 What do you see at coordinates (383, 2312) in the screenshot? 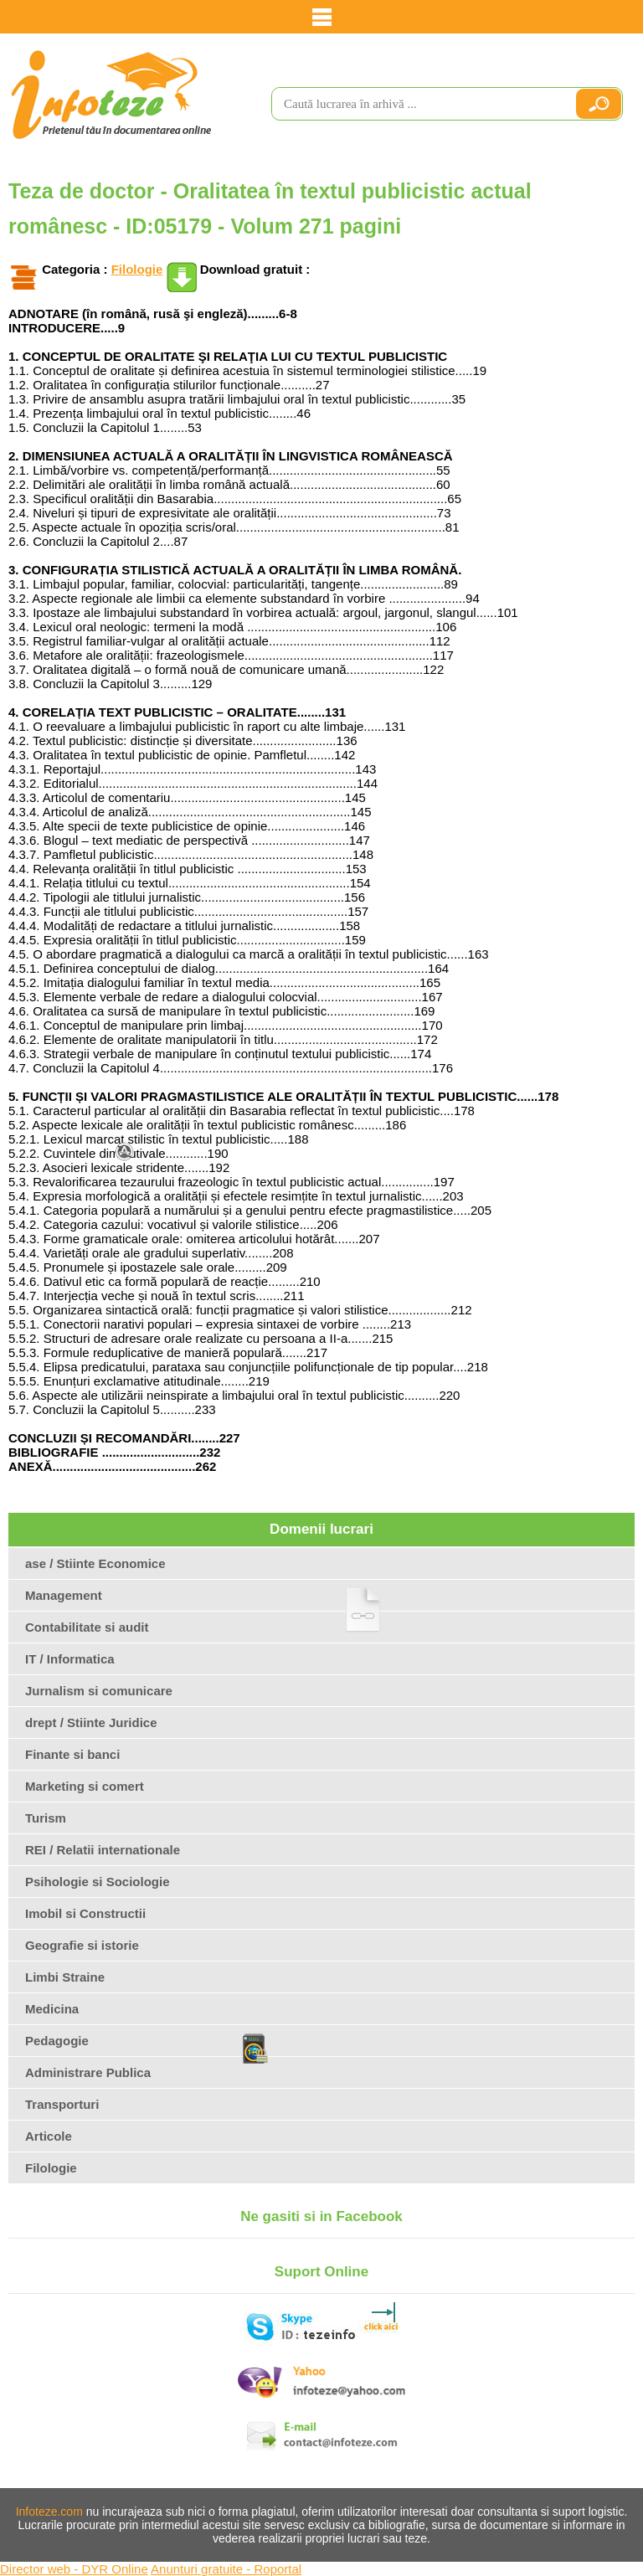
I see `go to the last item or page` at bounding box center [383, 2312].